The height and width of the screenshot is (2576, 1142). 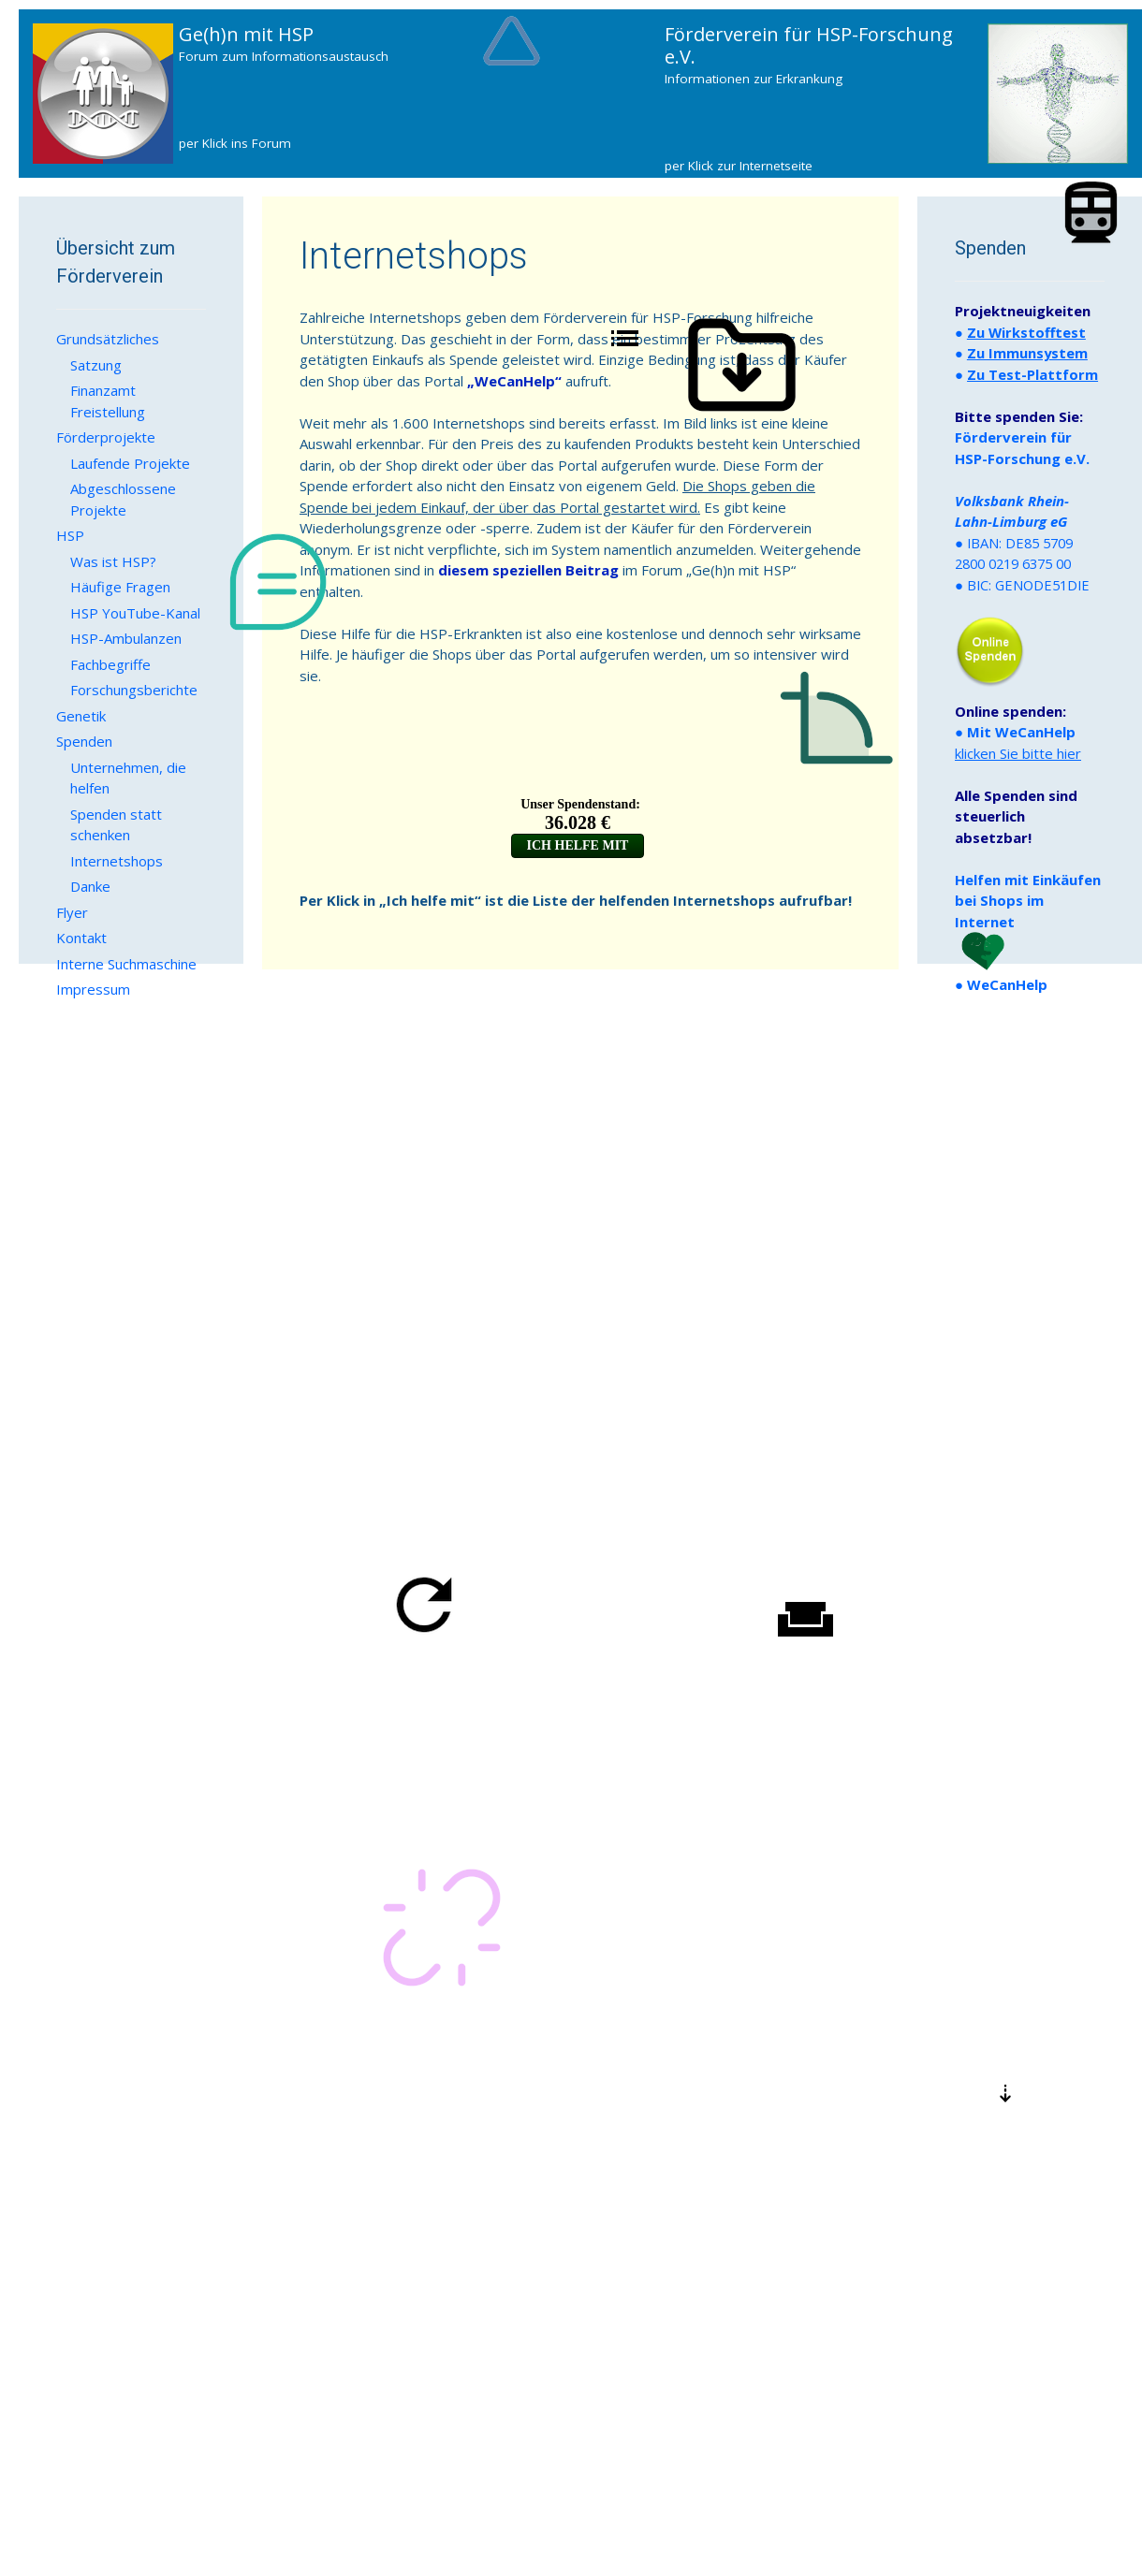 What do you see at coordinates (741, 367) in the screenshot?
I see `download to folder` at bounding box center [741, 367].